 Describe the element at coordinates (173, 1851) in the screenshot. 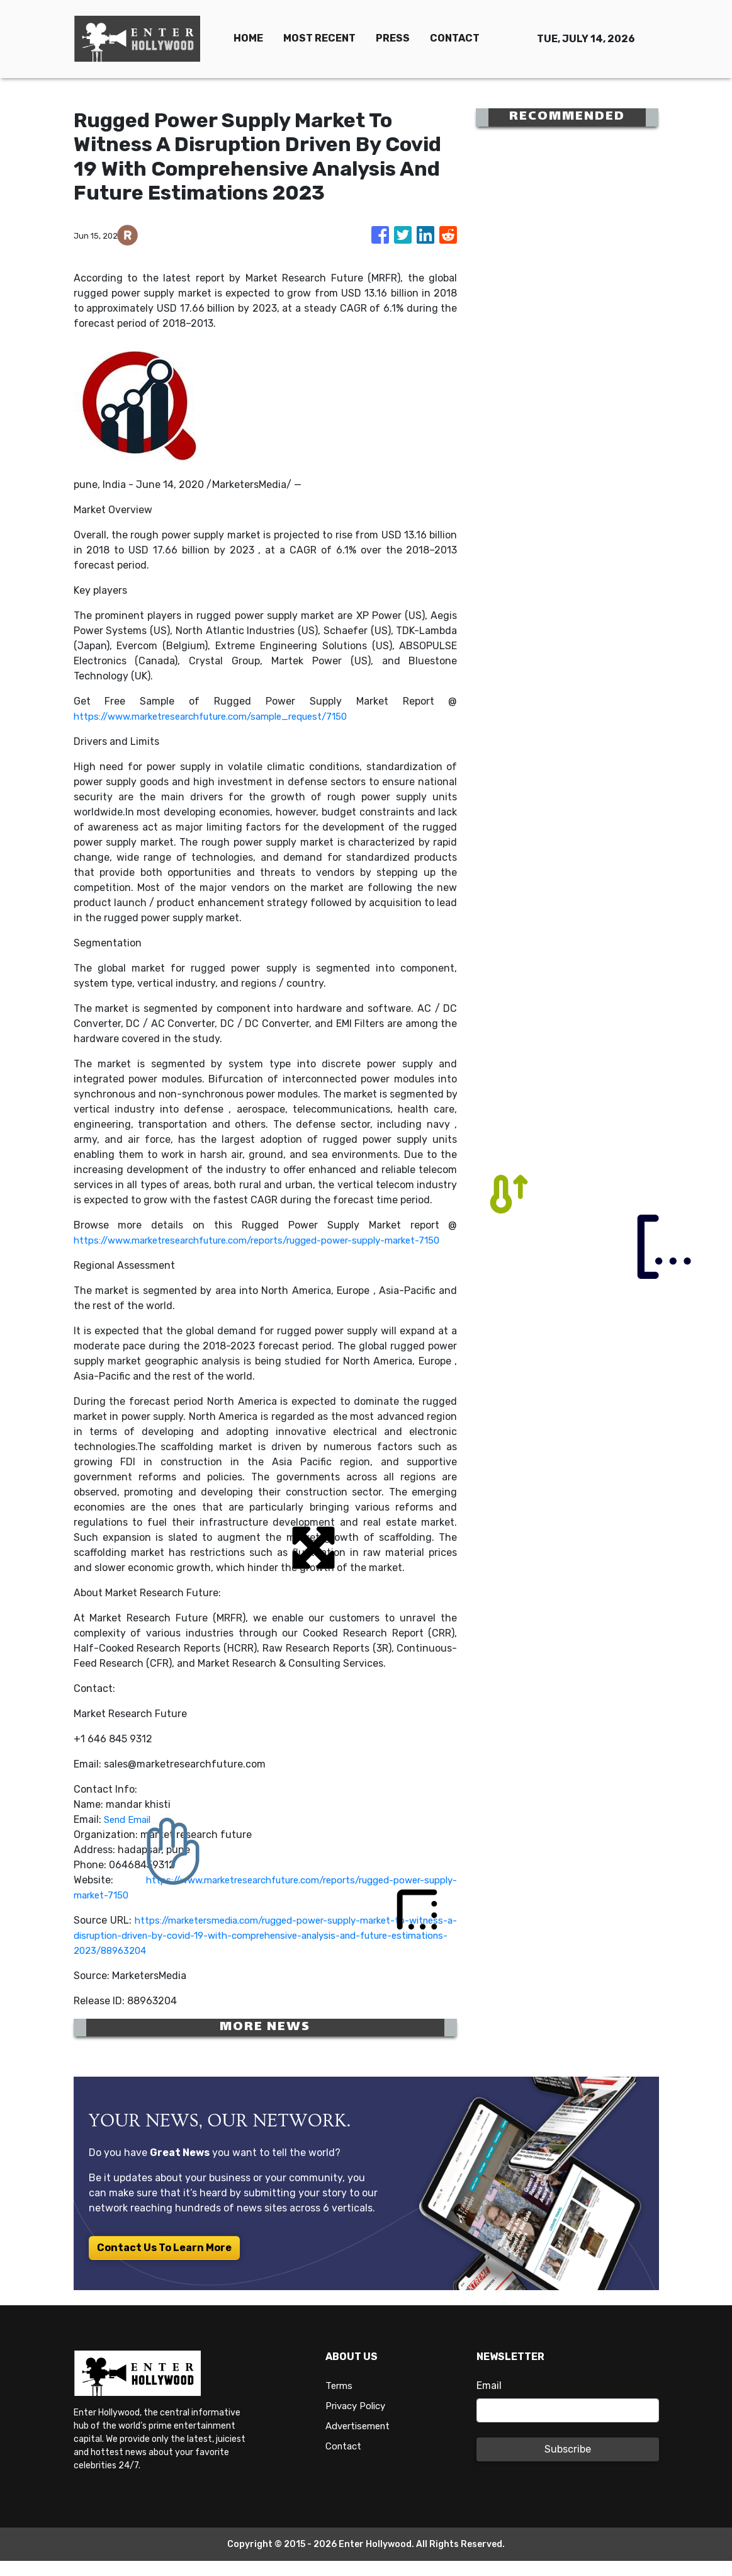

I see `stop or pause an action` at that location.